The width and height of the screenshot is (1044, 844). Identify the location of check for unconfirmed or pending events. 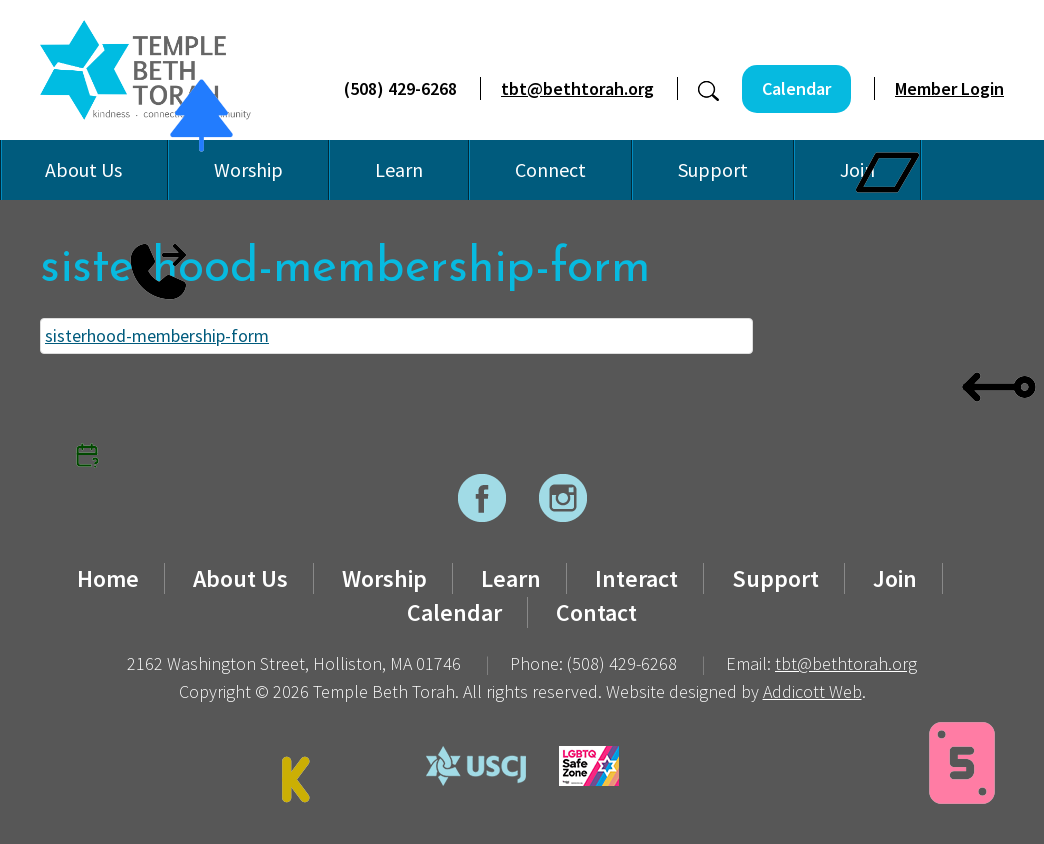
(87, 455).